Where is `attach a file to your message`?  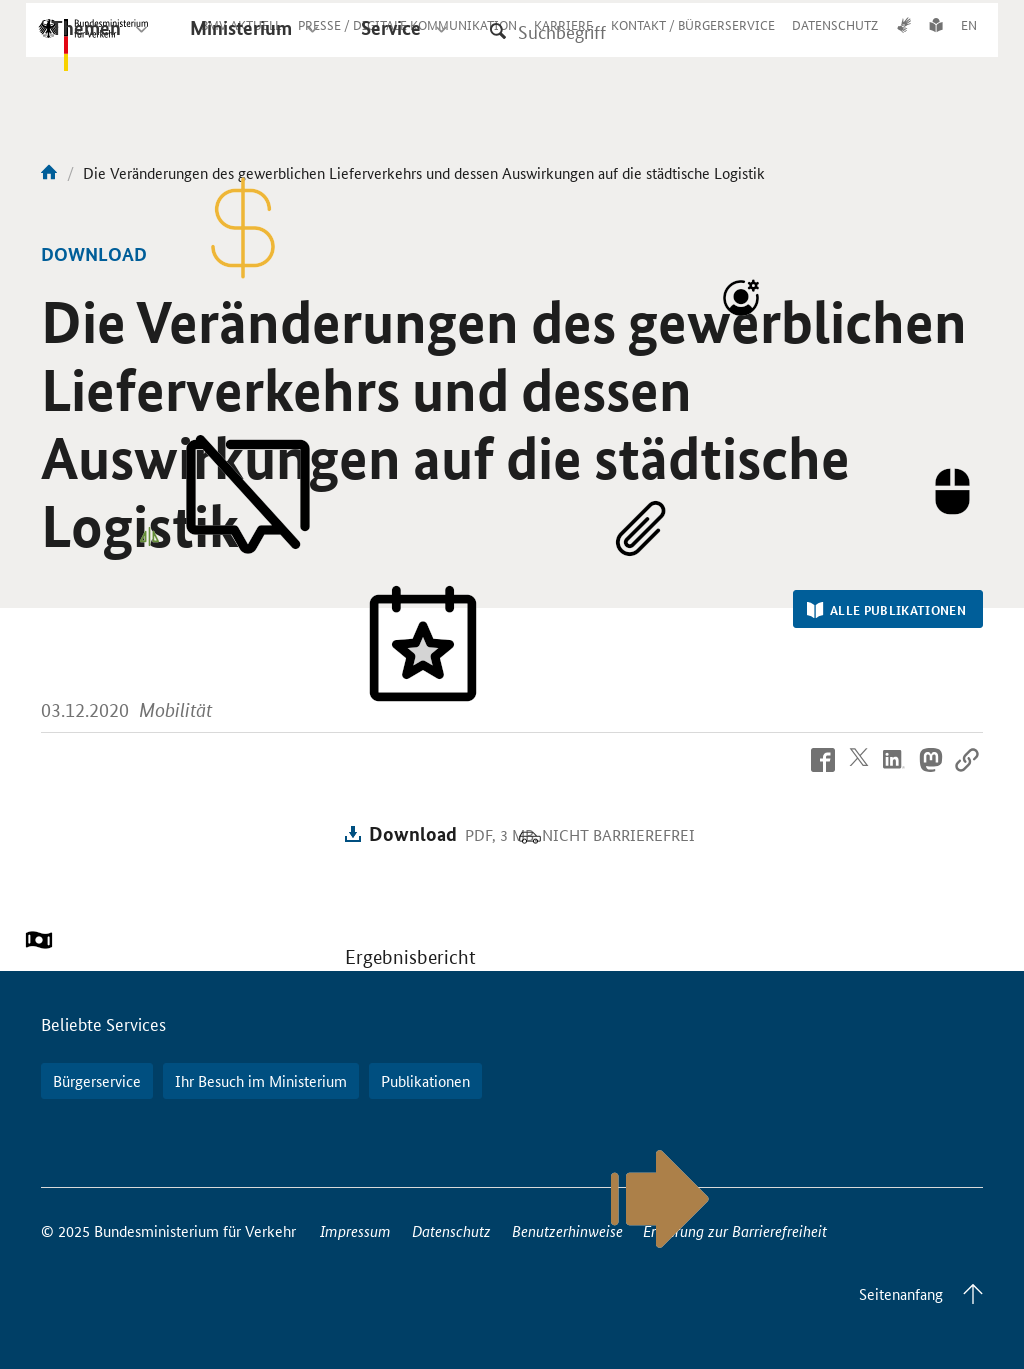 attach a file to your message is located at coordinates (641, 528).